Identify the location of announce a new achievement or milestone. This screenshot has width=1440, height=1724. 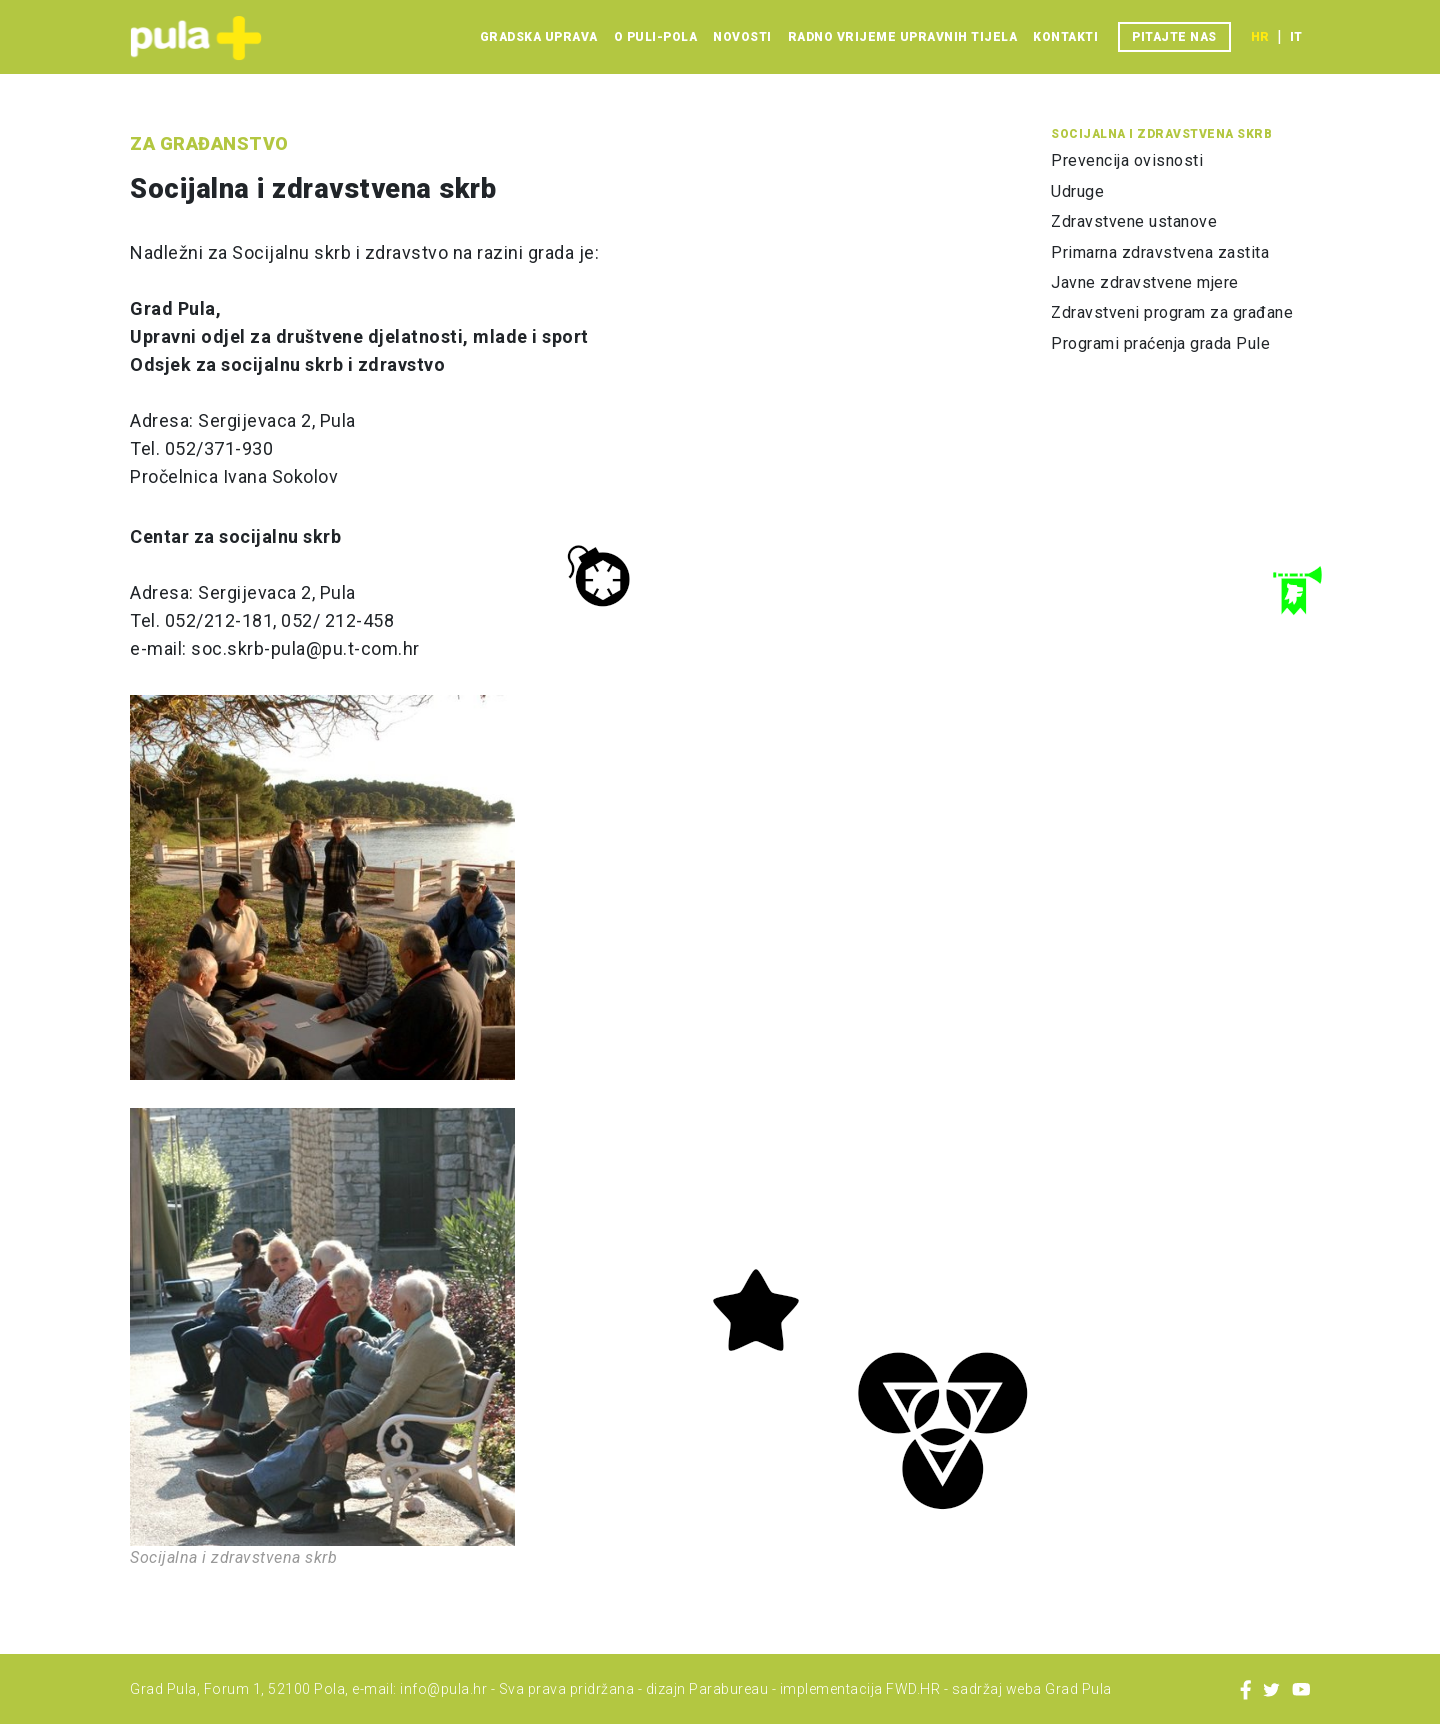
(1297, 590).